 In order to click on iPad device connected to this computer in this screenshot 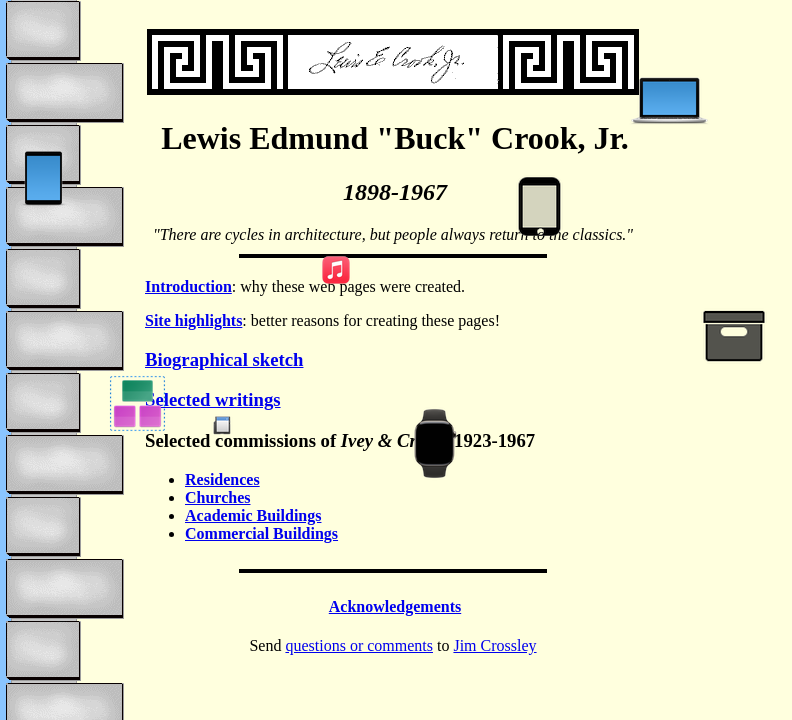, I will do `click(43, 178)`.